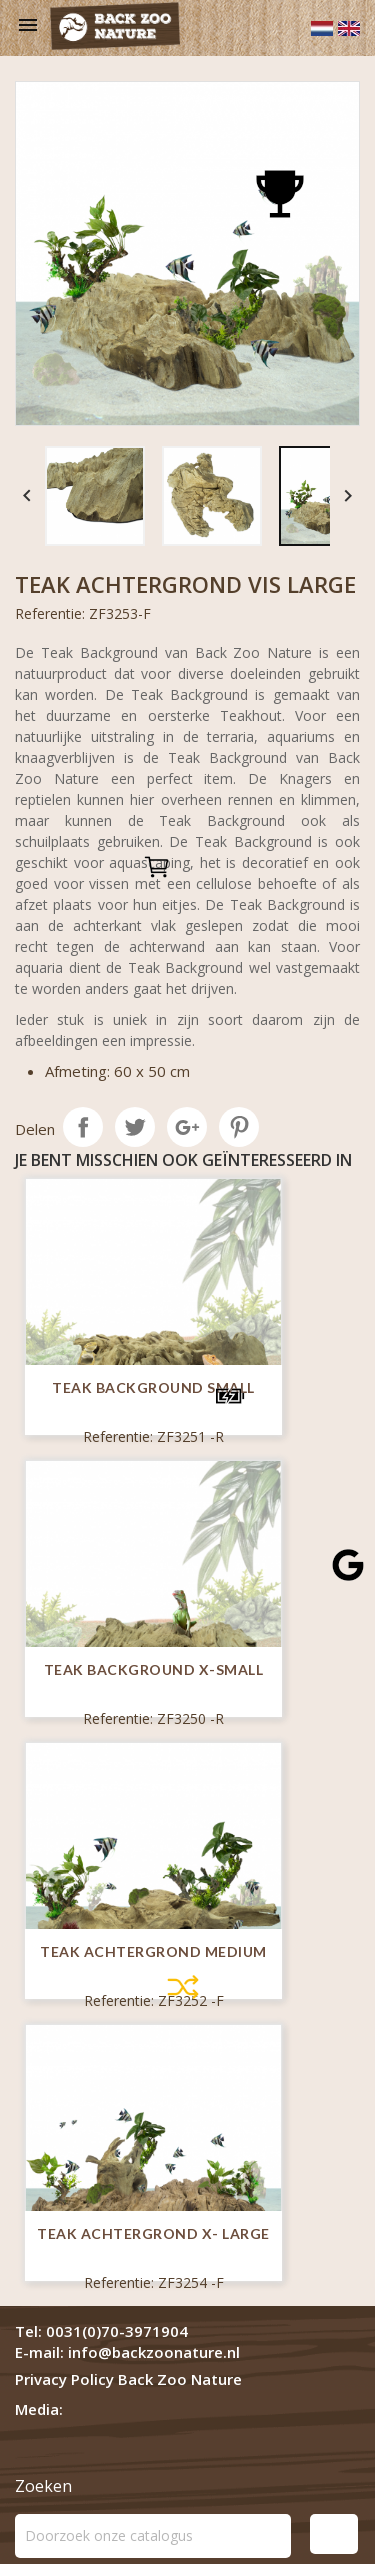 The image size is (375, 2564). I want to click on shuffle playback order, so click(183, 1987).